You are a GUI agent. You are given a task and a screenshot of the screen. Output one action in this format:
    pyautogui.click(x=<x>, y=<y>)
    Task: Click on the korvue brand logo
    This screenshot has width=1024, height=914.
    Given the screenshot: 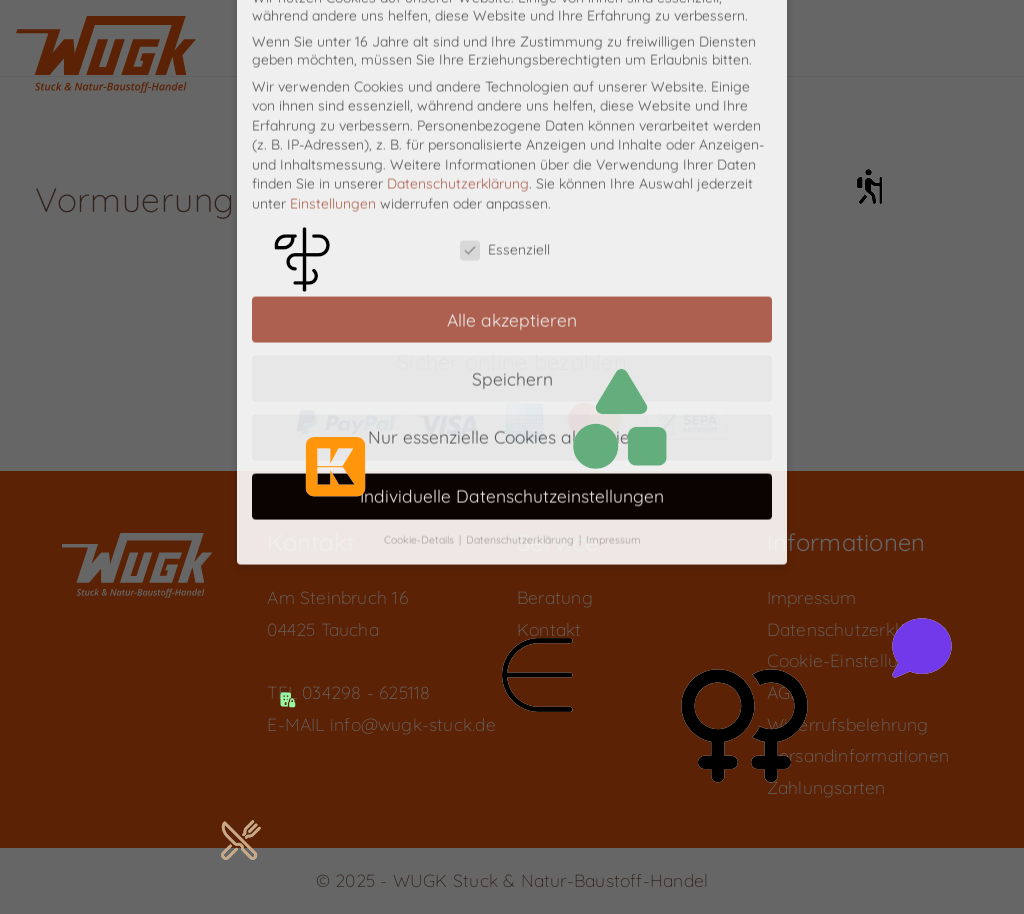 What is the action you would take?
    pyautogui.click(x=335, y=466)
    